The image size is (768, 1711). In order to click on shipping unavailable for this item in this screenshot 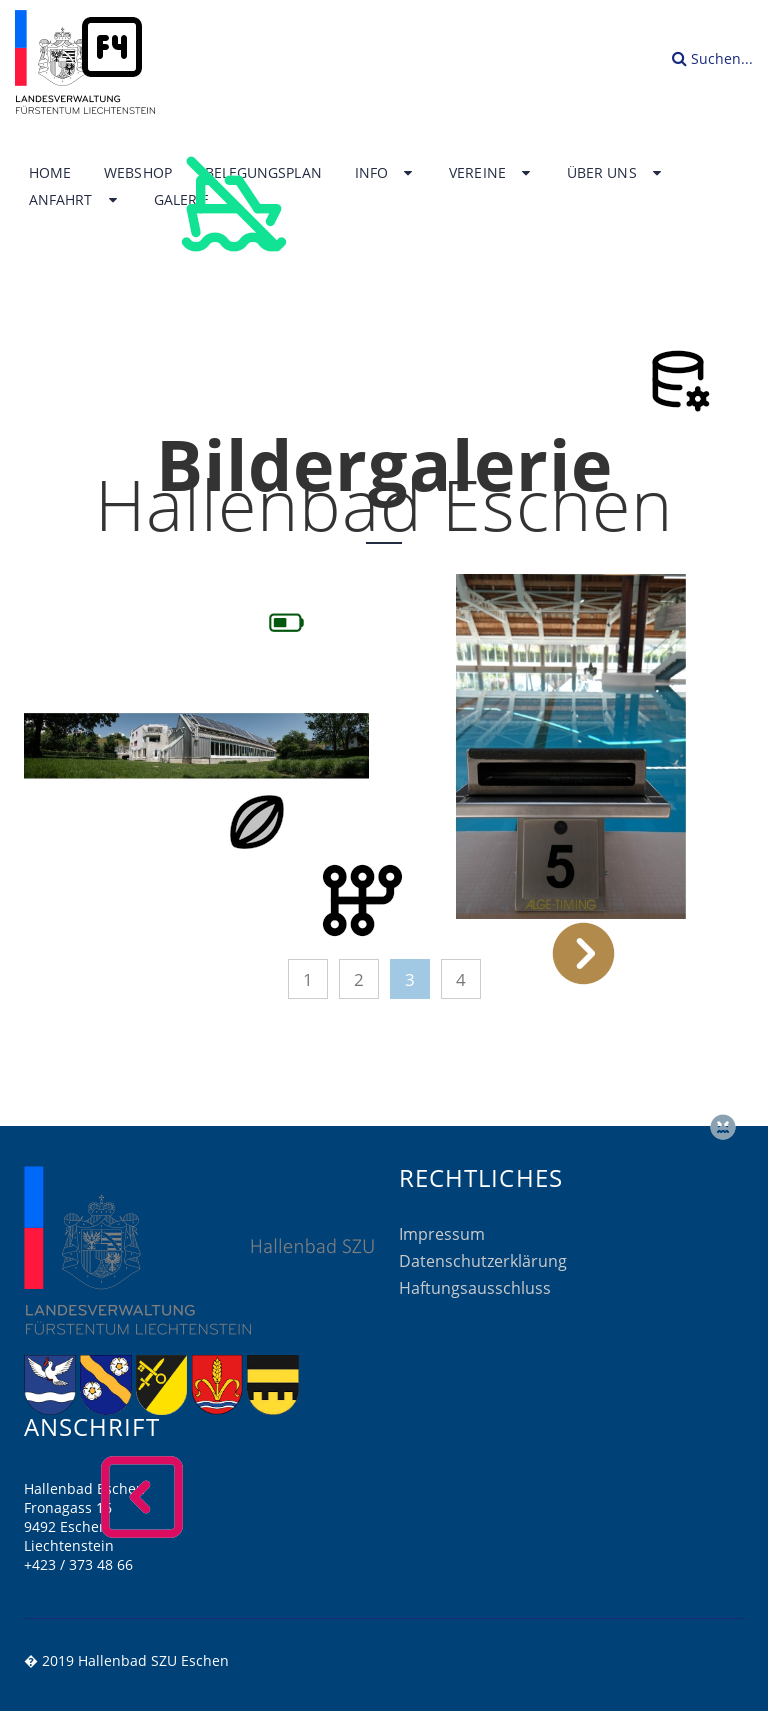, I will do `click(234, 204)`.